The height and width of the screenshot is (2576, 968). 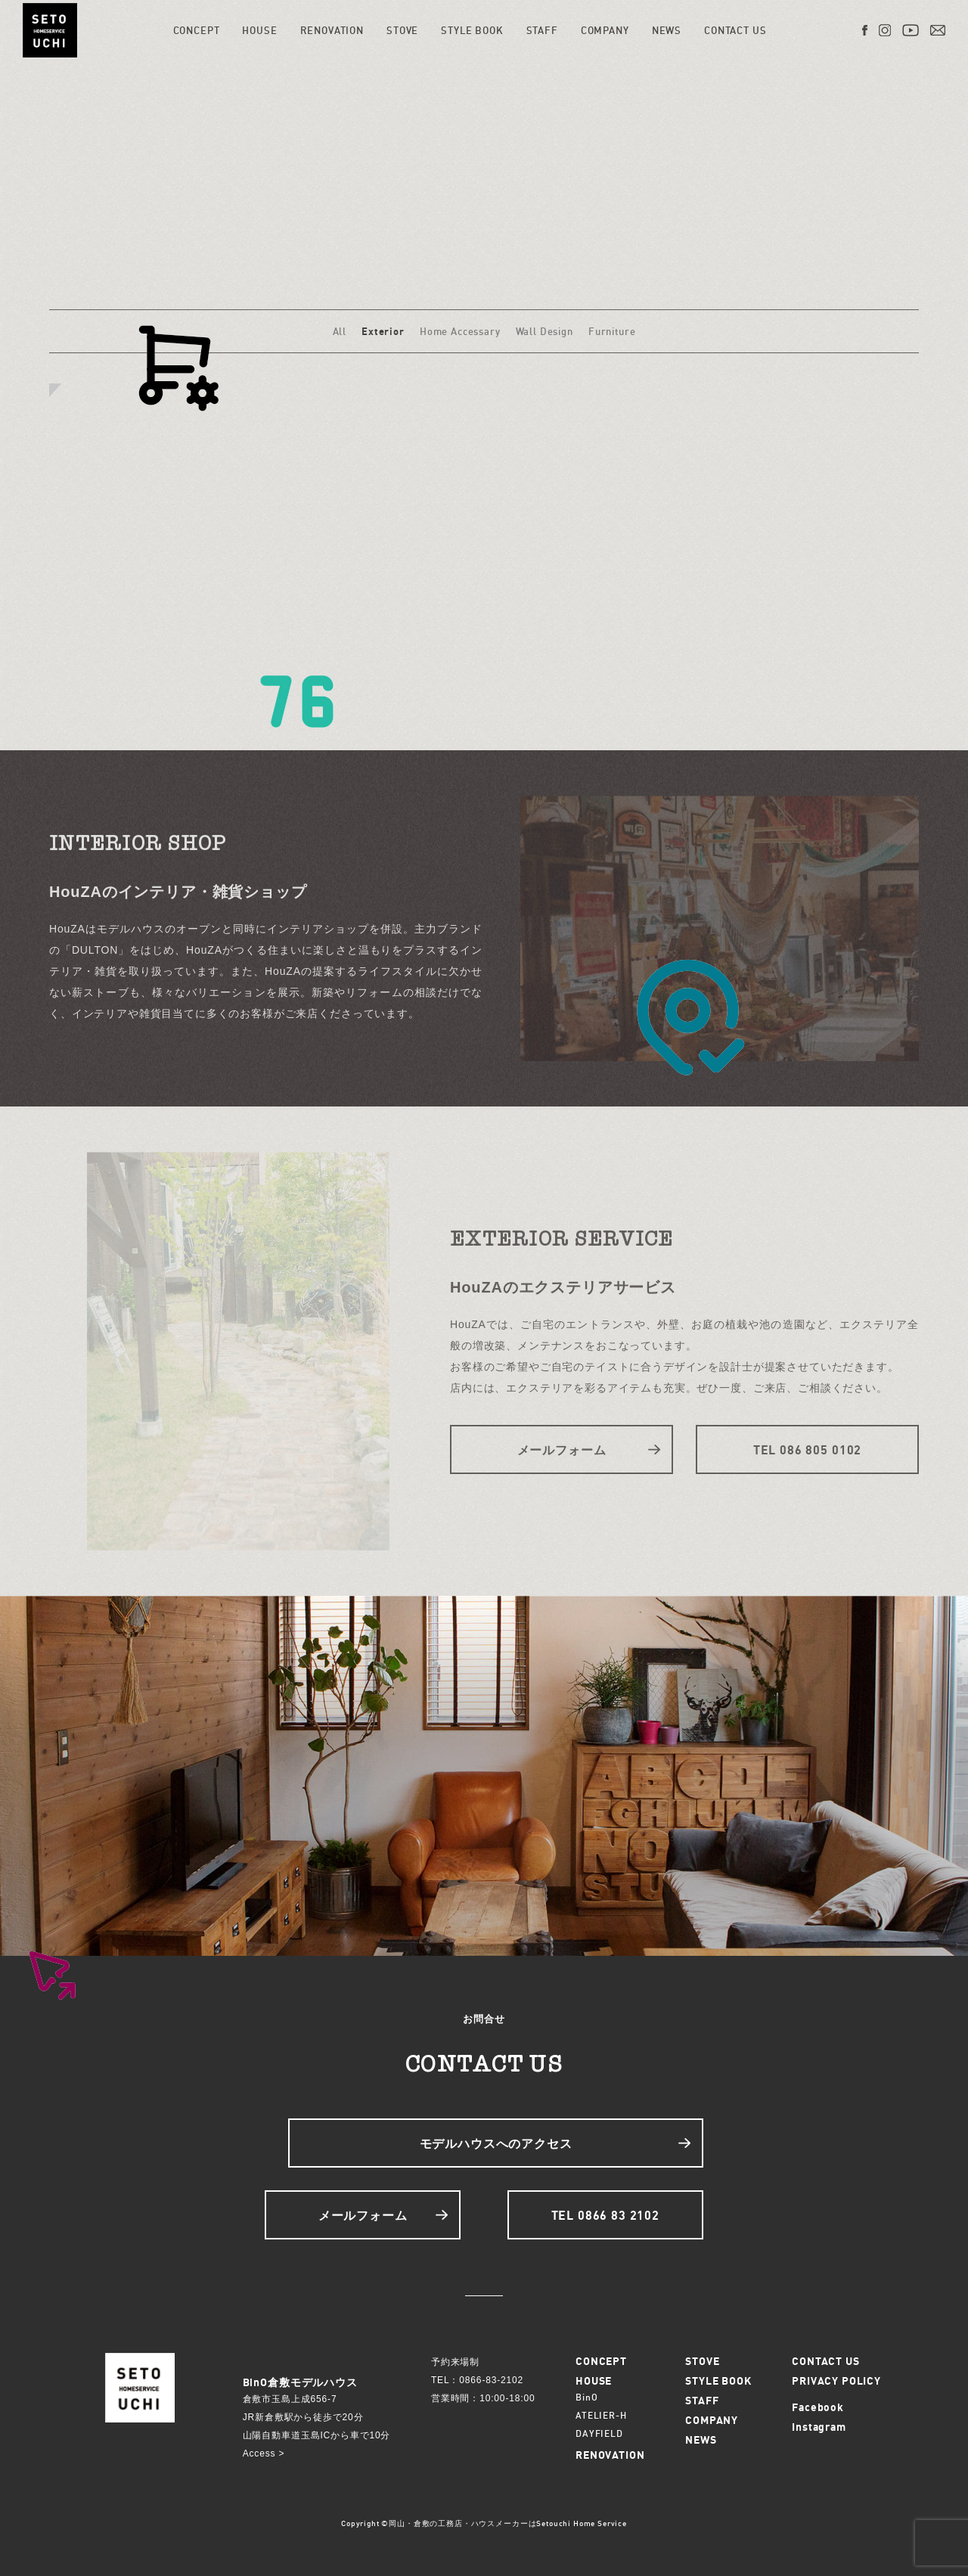 What do you see at coordinates (175, 365) in the screenshot?
I see `access shopping cart settings` at bounding box center [175, 365].